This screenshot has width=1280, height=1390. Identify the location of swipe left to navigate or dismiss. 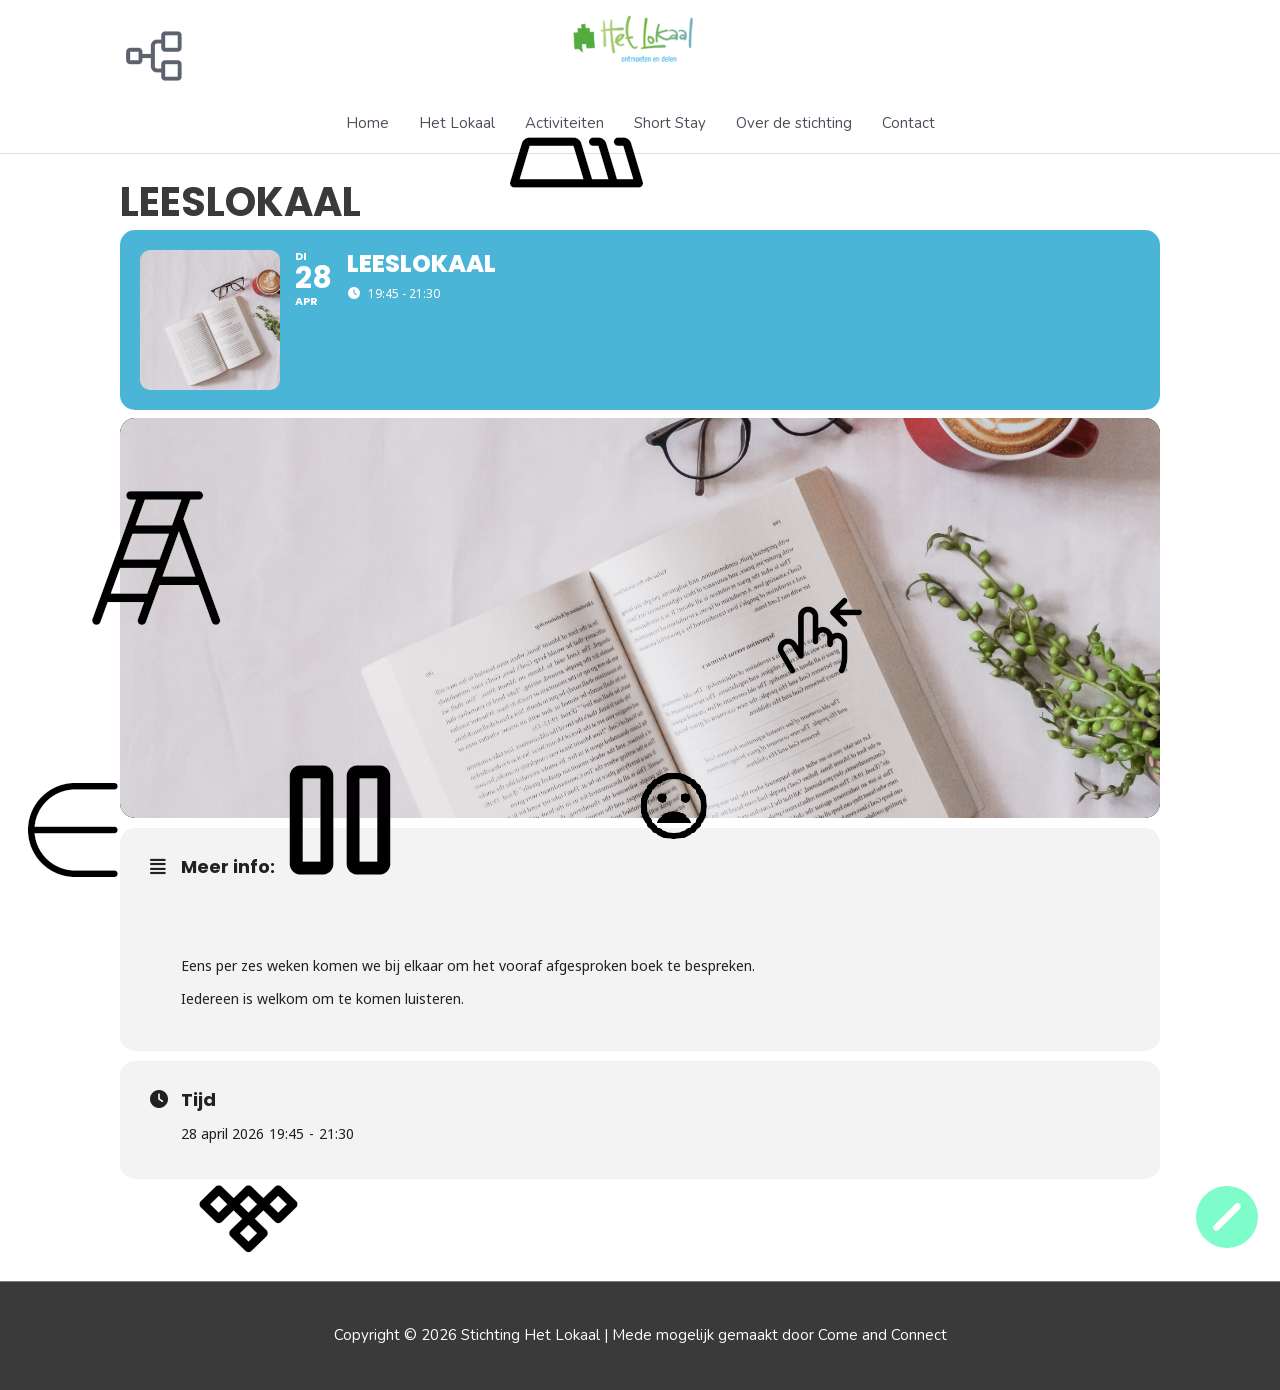
(815, 638).